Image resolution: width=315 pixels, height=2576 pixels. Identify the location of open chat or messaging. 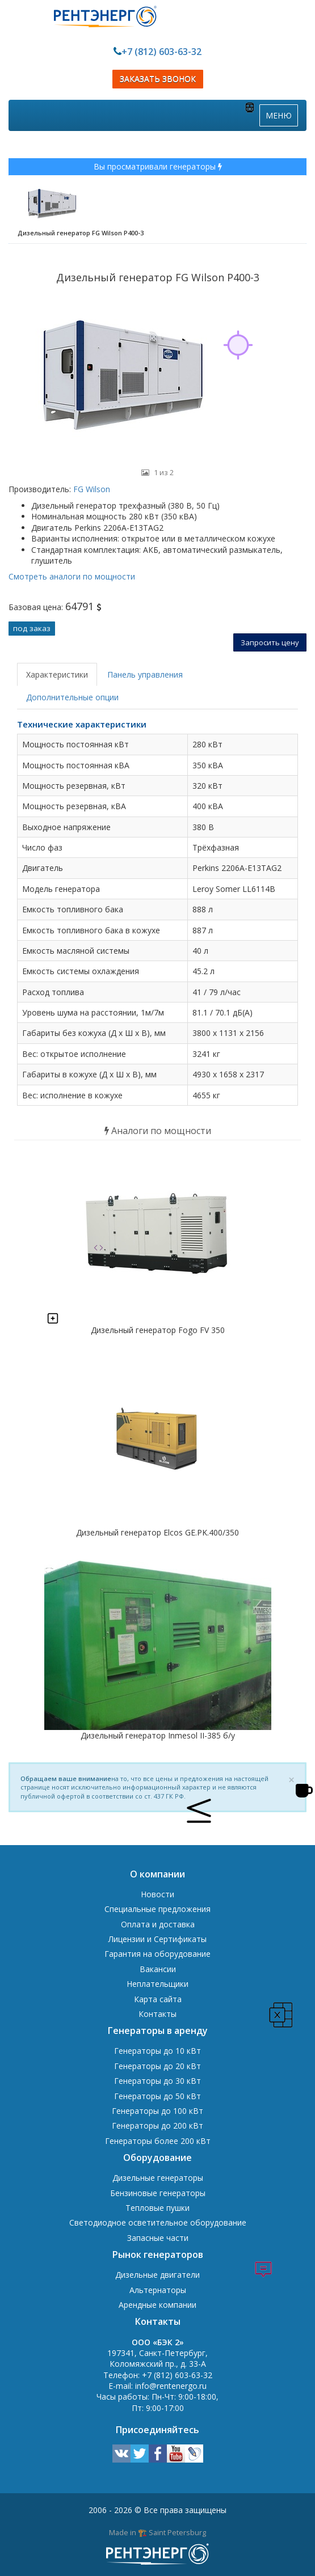
(263, 2269).